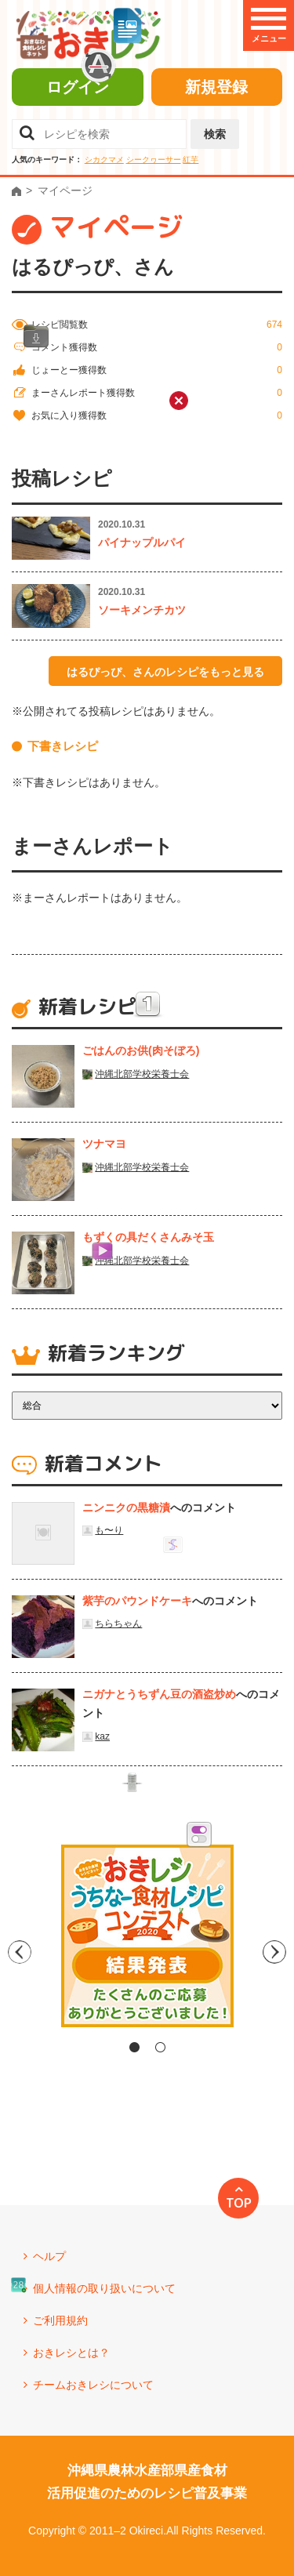 The width and height of the screenshot is (294, 2576). Describe the element at coordinates (127, 25) in the screenshot. I see `open libreoffice writer application` at that location.